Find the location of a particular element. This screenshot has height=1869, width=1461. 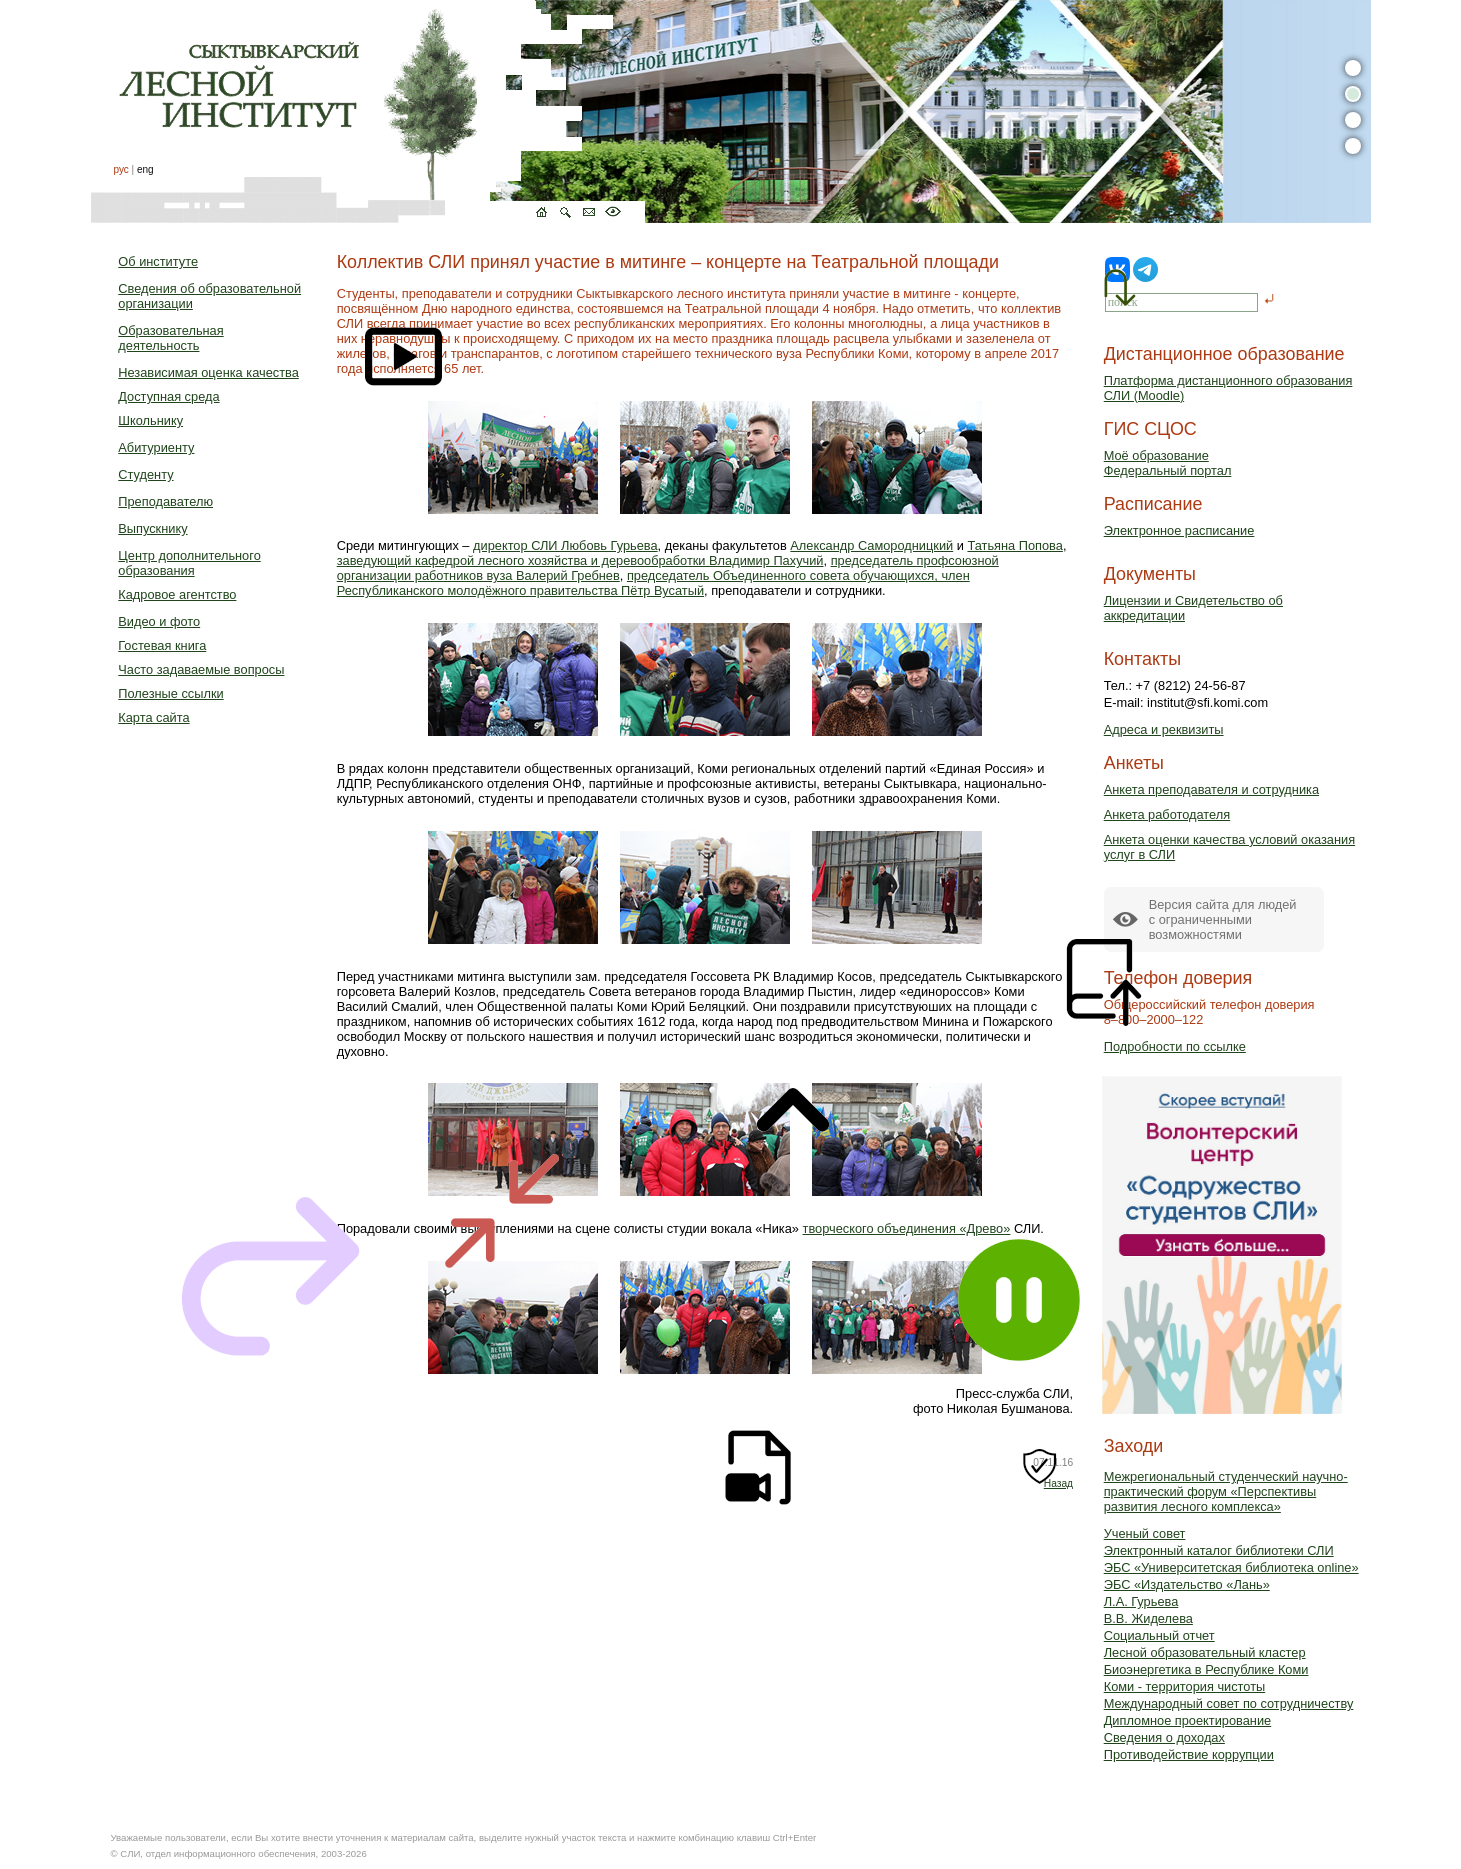

play a video is located at coordinates (403, 356).